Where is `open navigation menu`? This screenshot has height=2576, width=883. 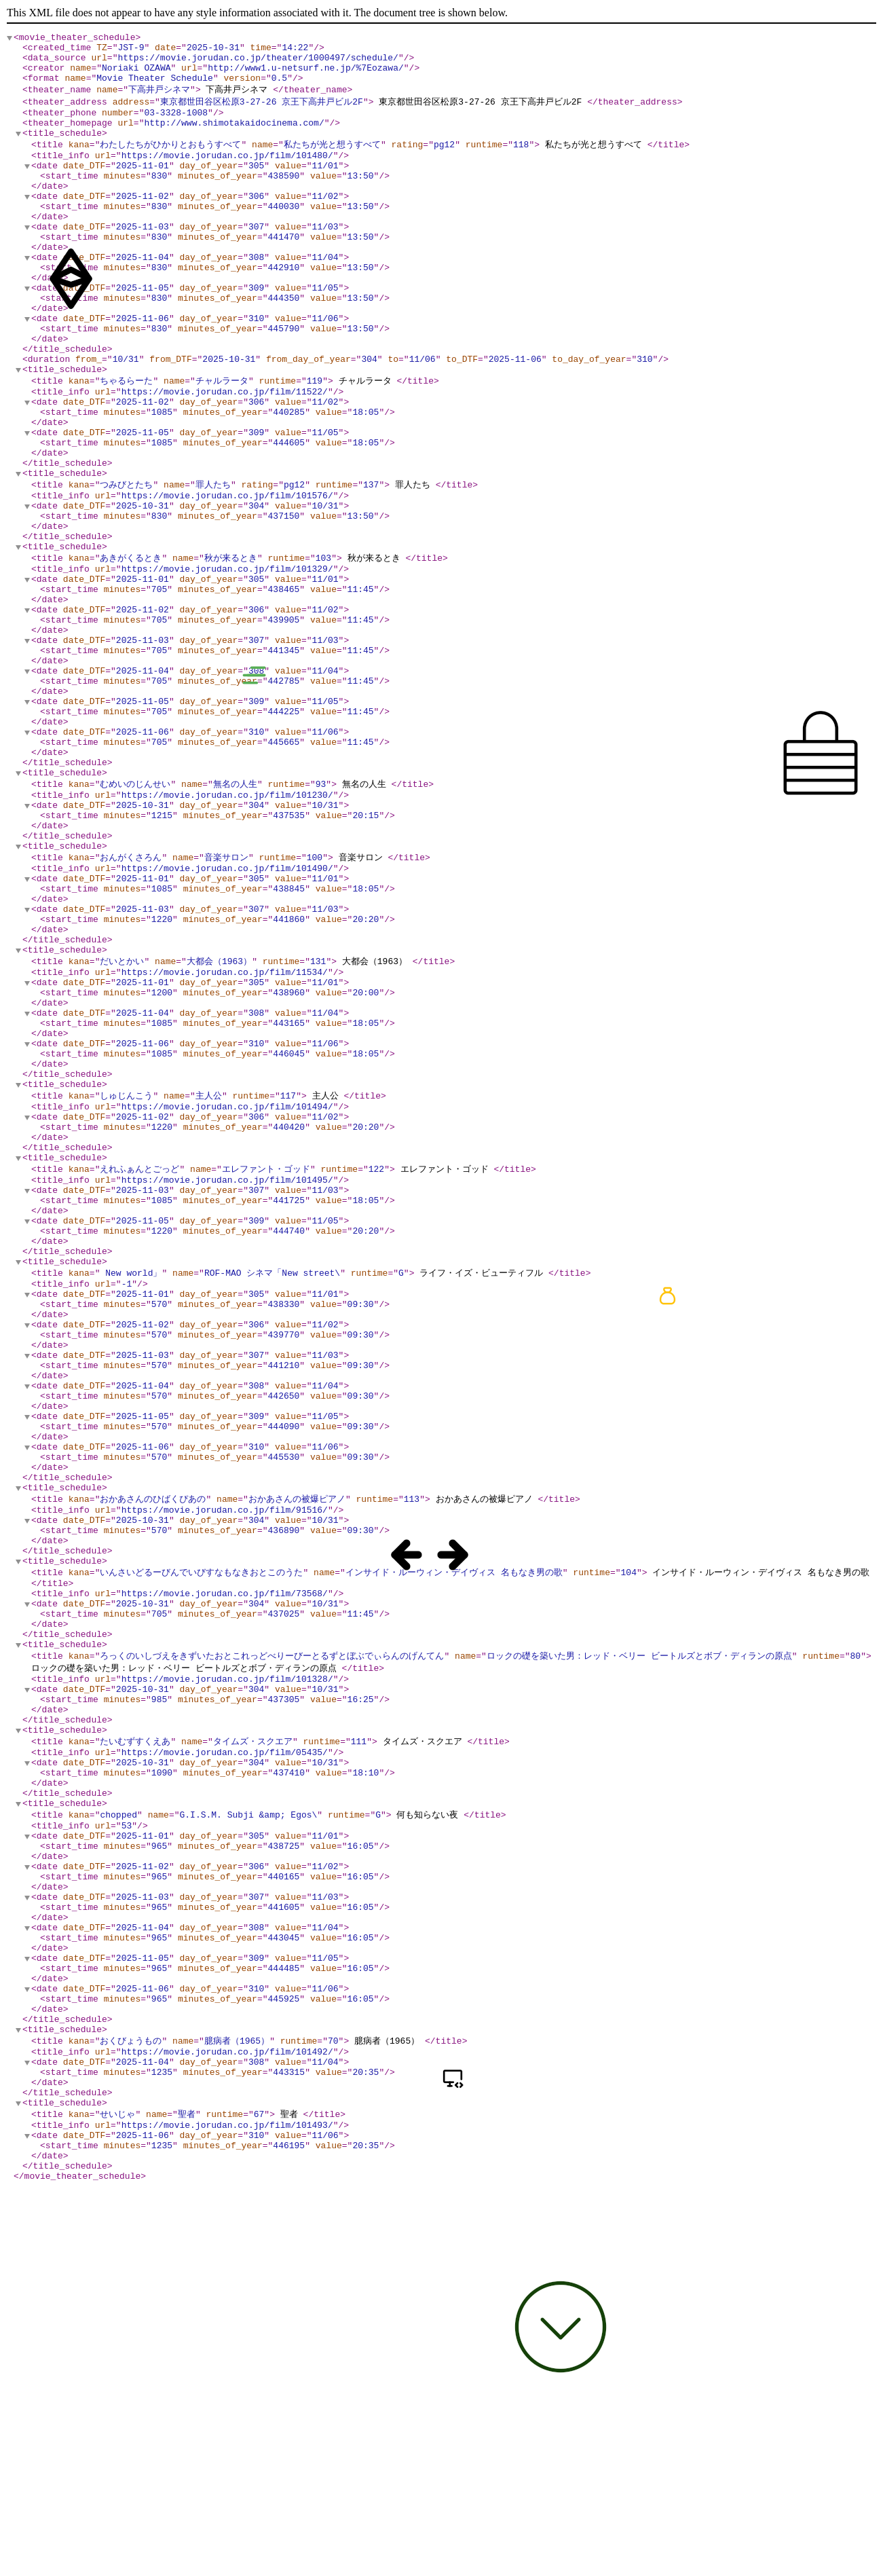 open navigation menu is located at coordinates (254, 675).